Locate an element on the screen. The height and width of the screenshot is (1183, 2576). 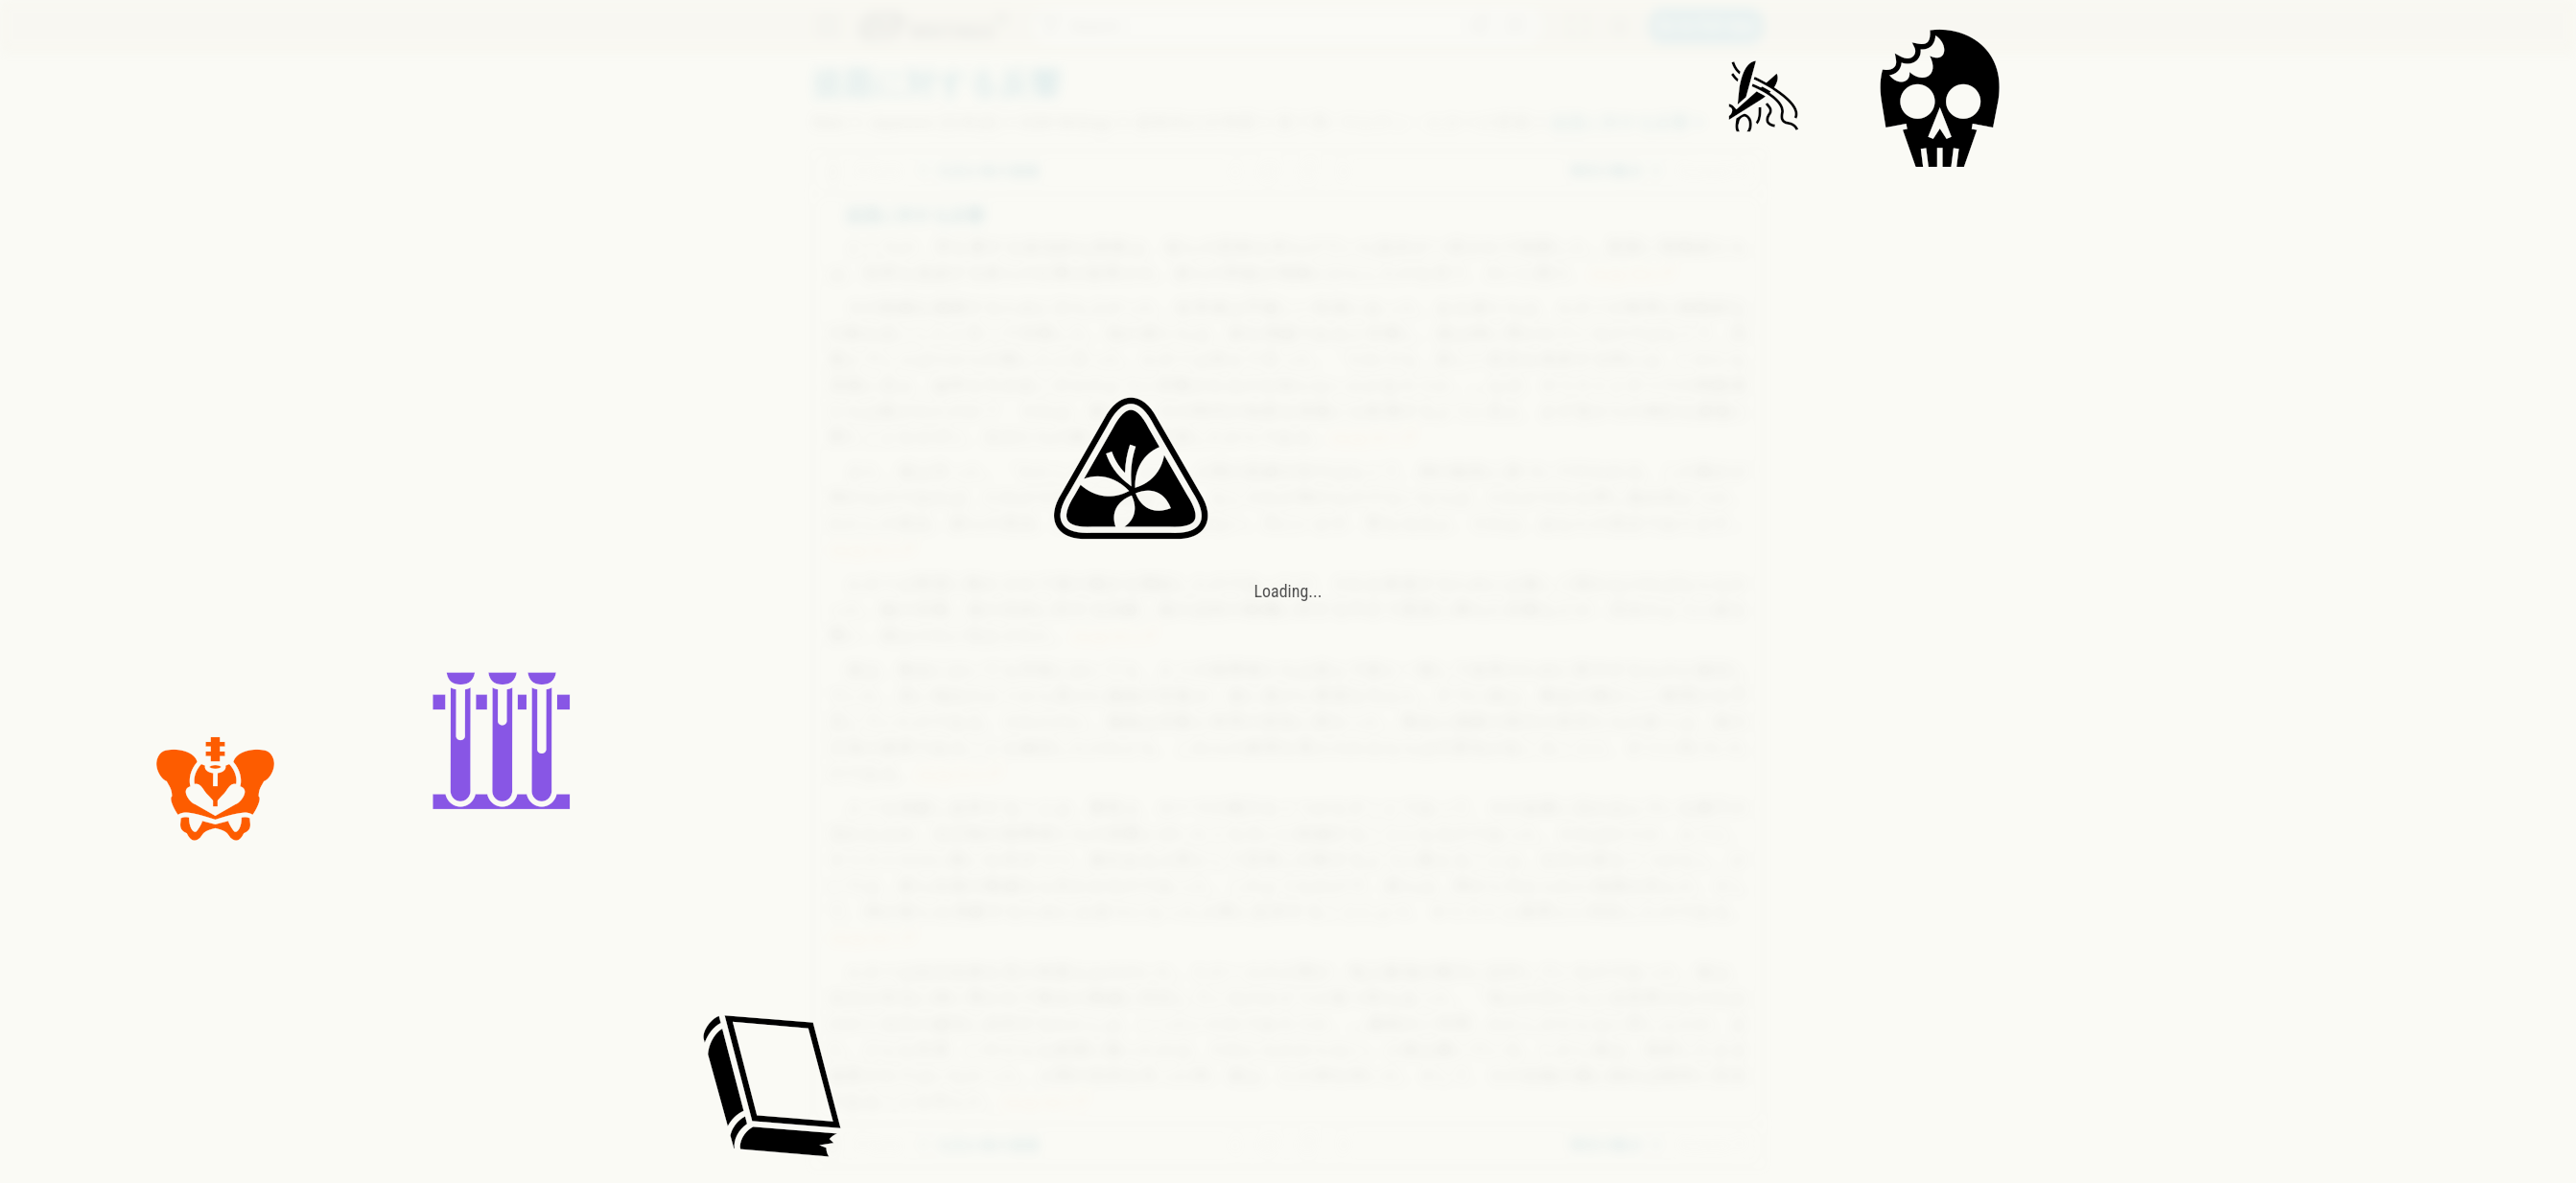
access laboratory or experiment features is located at coordinates (502, 740).